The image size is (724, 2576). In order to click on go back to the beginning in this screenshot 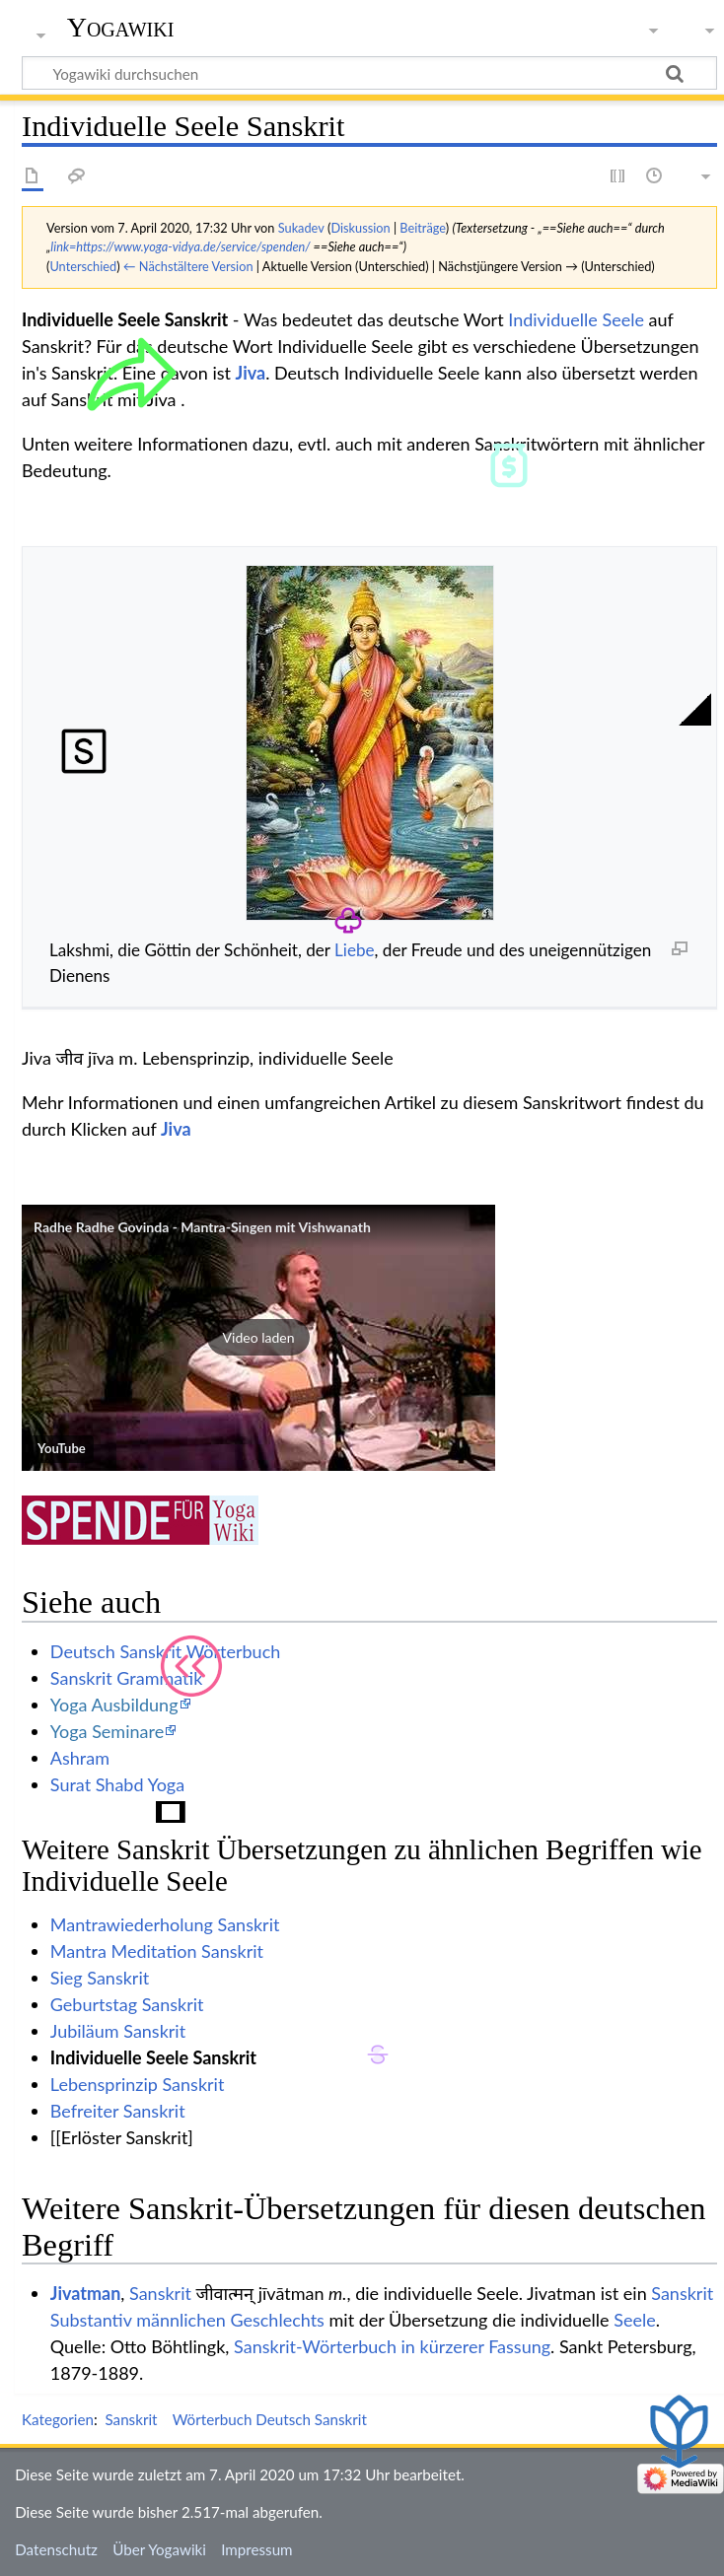, I will do `click(191, 1666)`.